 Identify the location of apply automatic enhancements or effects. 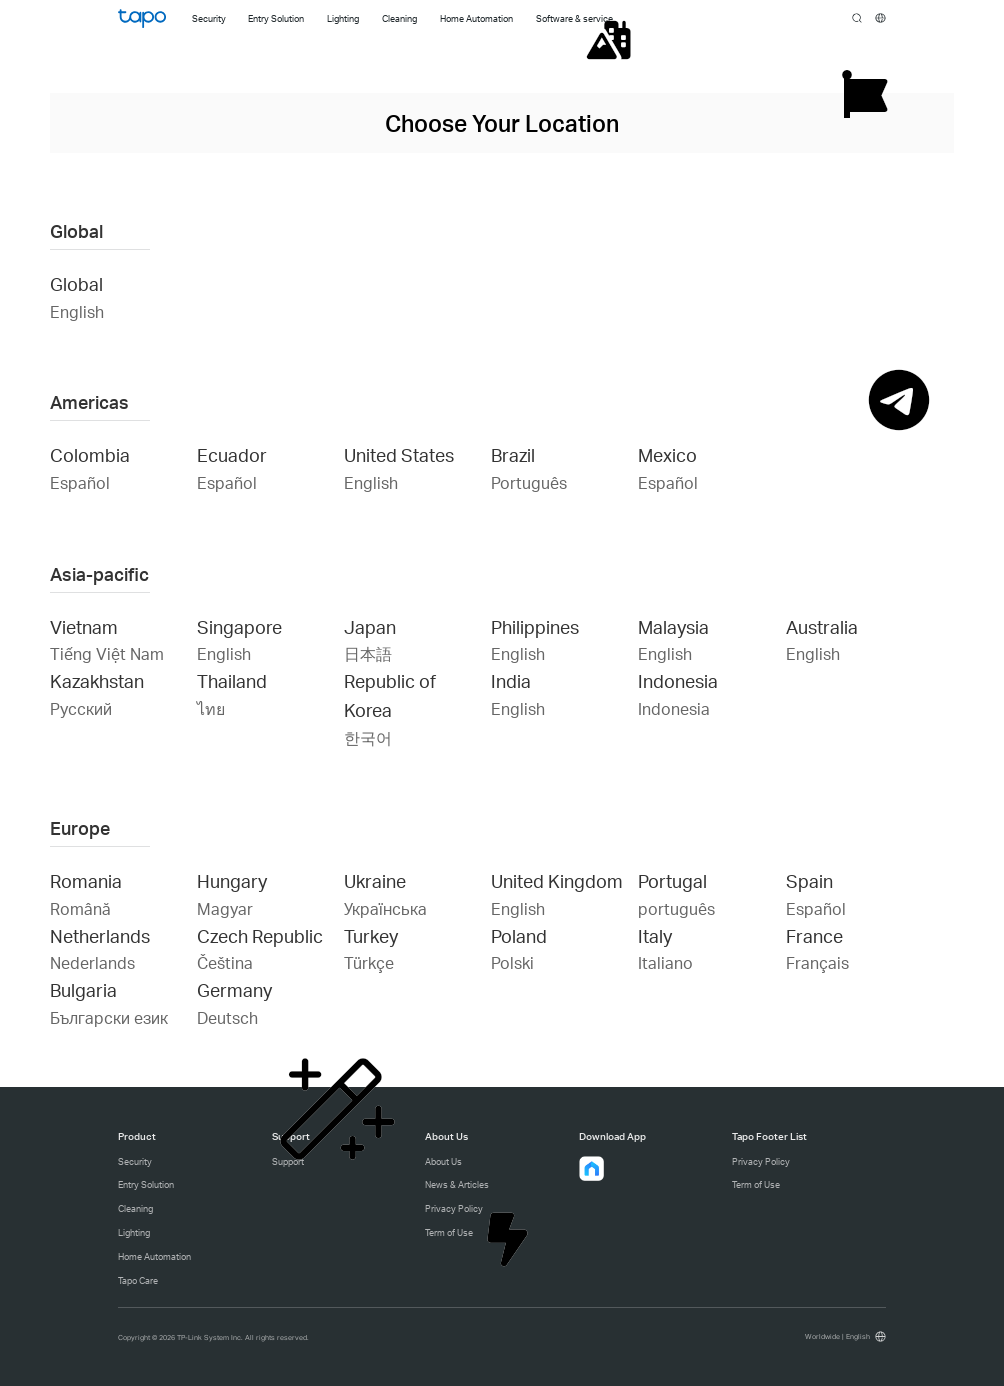
(331, 1109).